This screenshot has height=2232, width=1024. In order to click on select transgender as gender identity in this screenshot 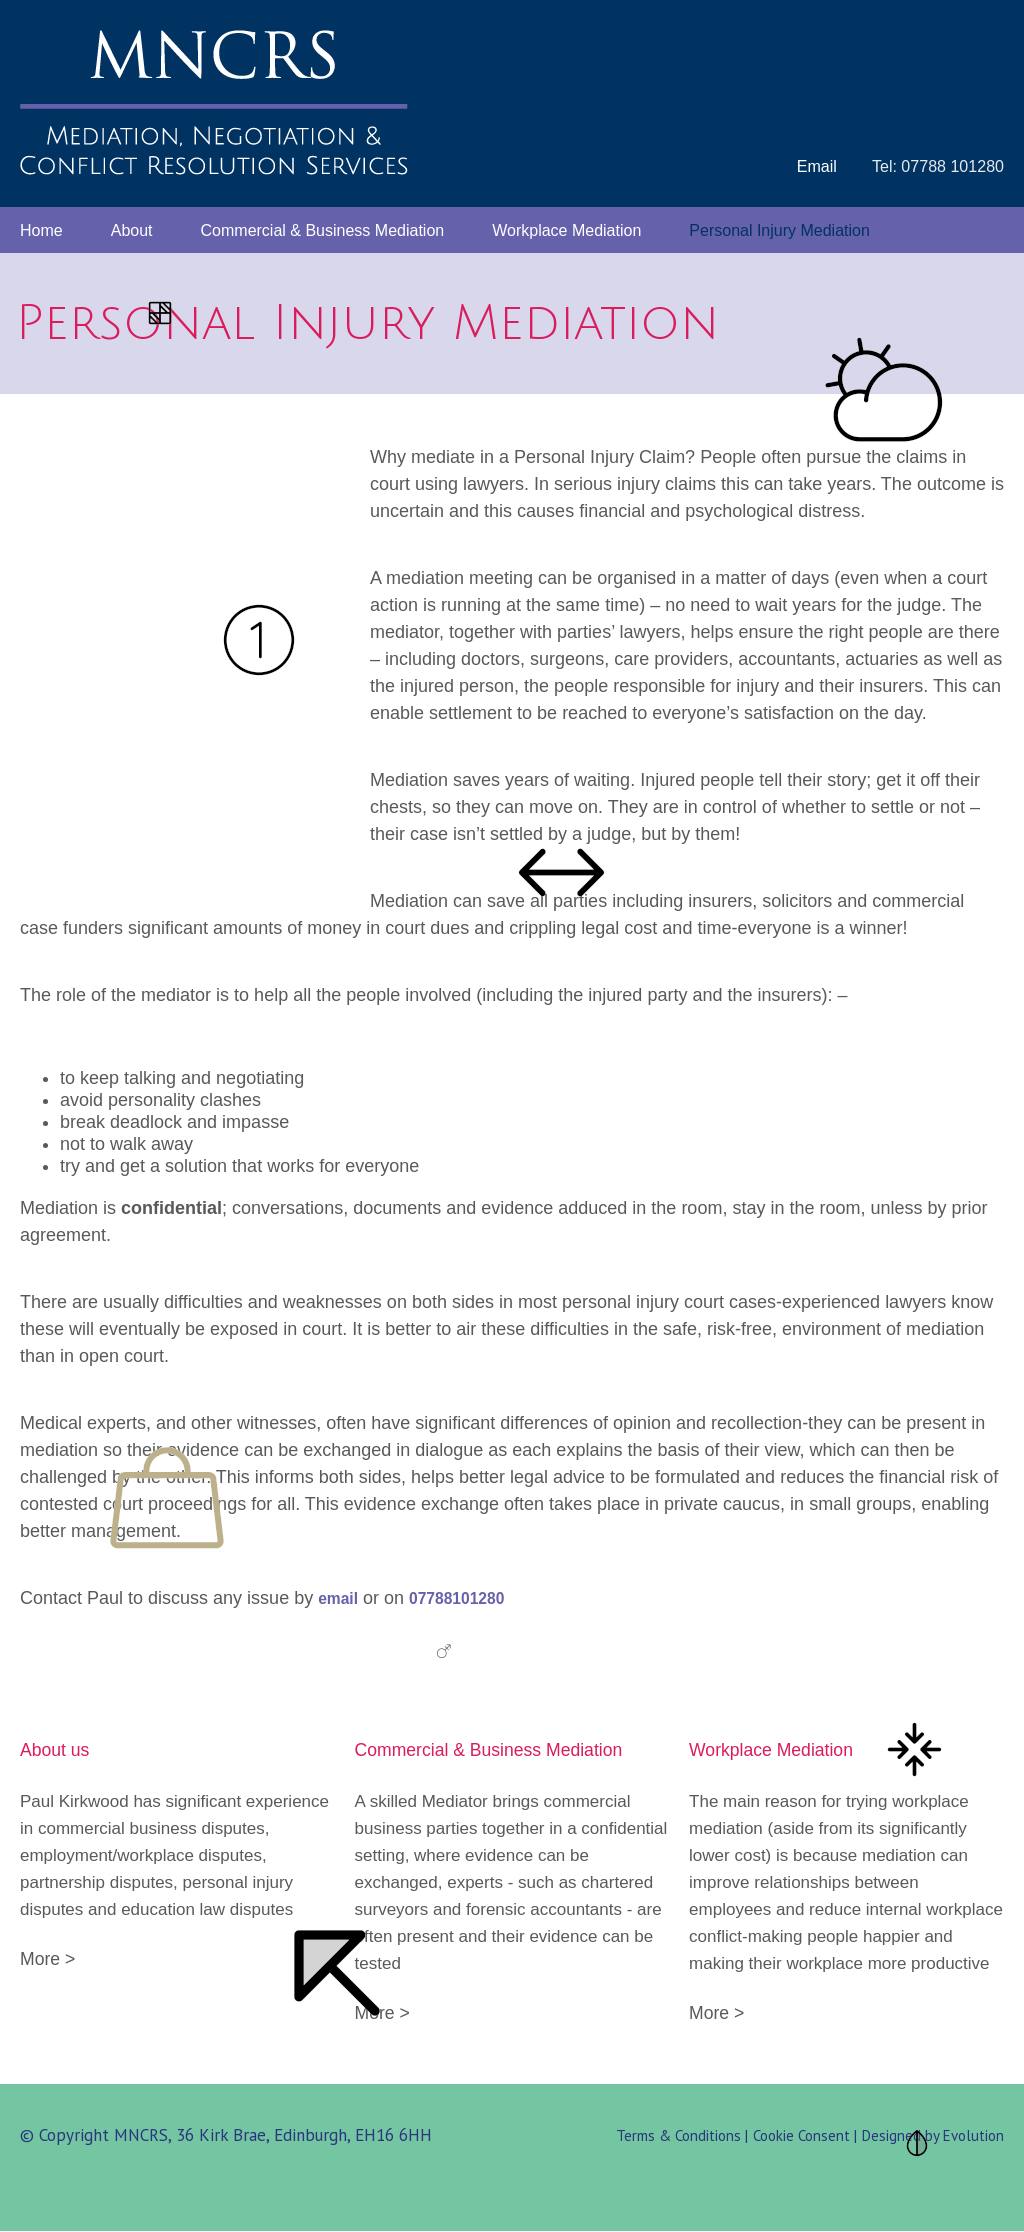, I will do `click(444, 1651)`.